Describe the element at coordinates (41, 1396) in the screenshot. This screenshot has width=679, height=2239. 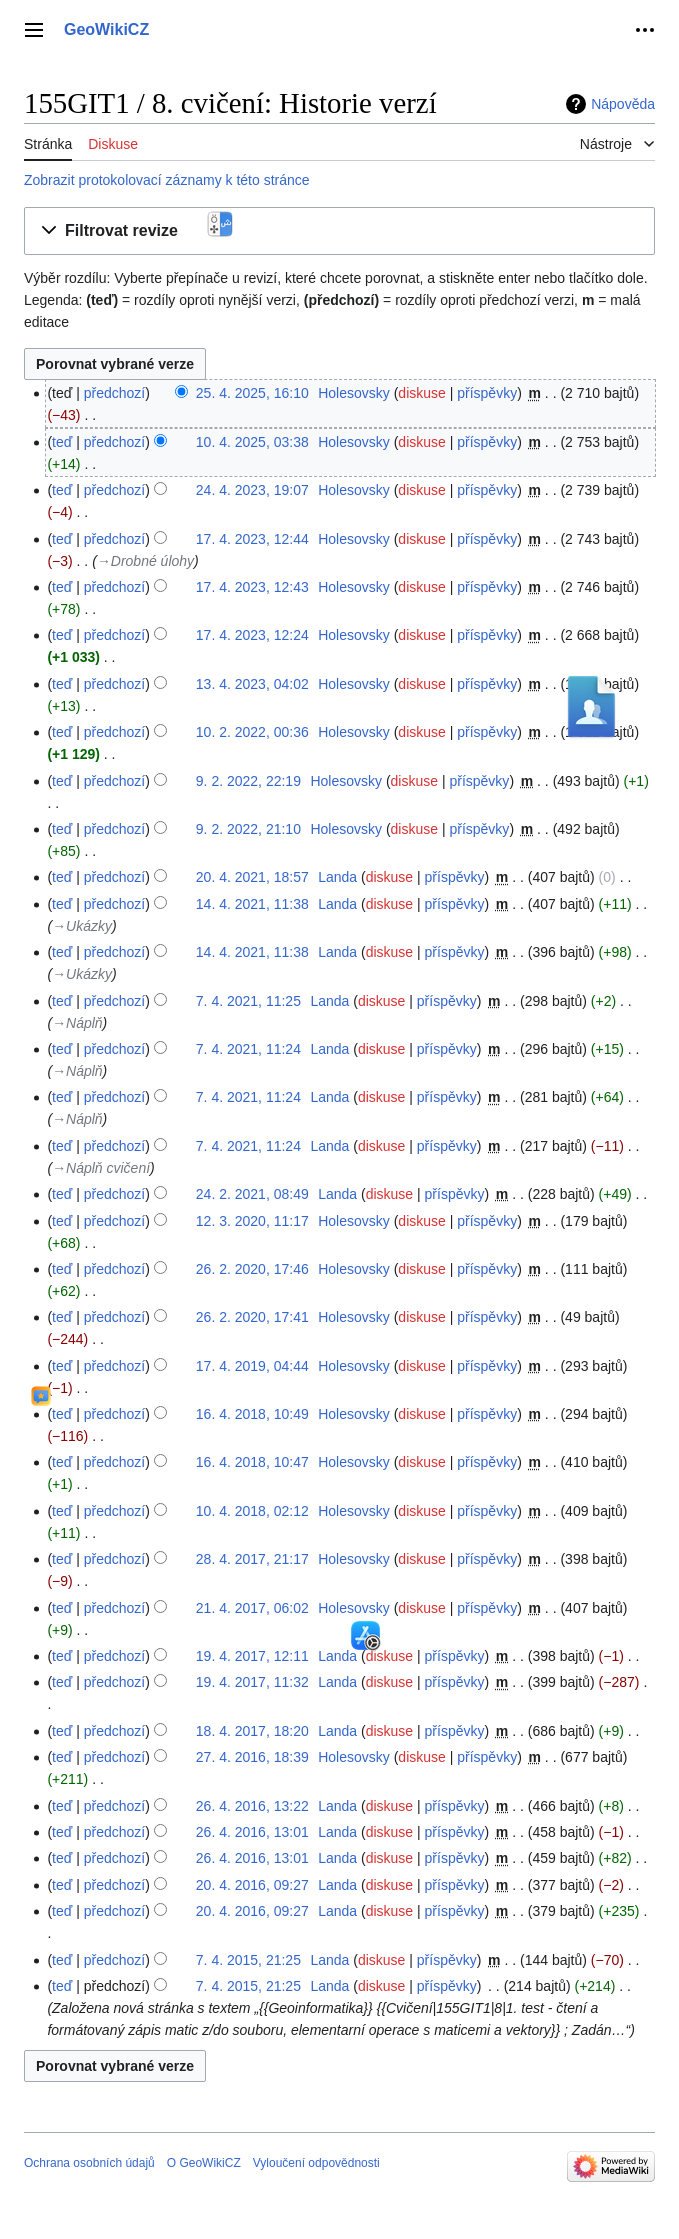
I see `open flare messaging app` at that location.